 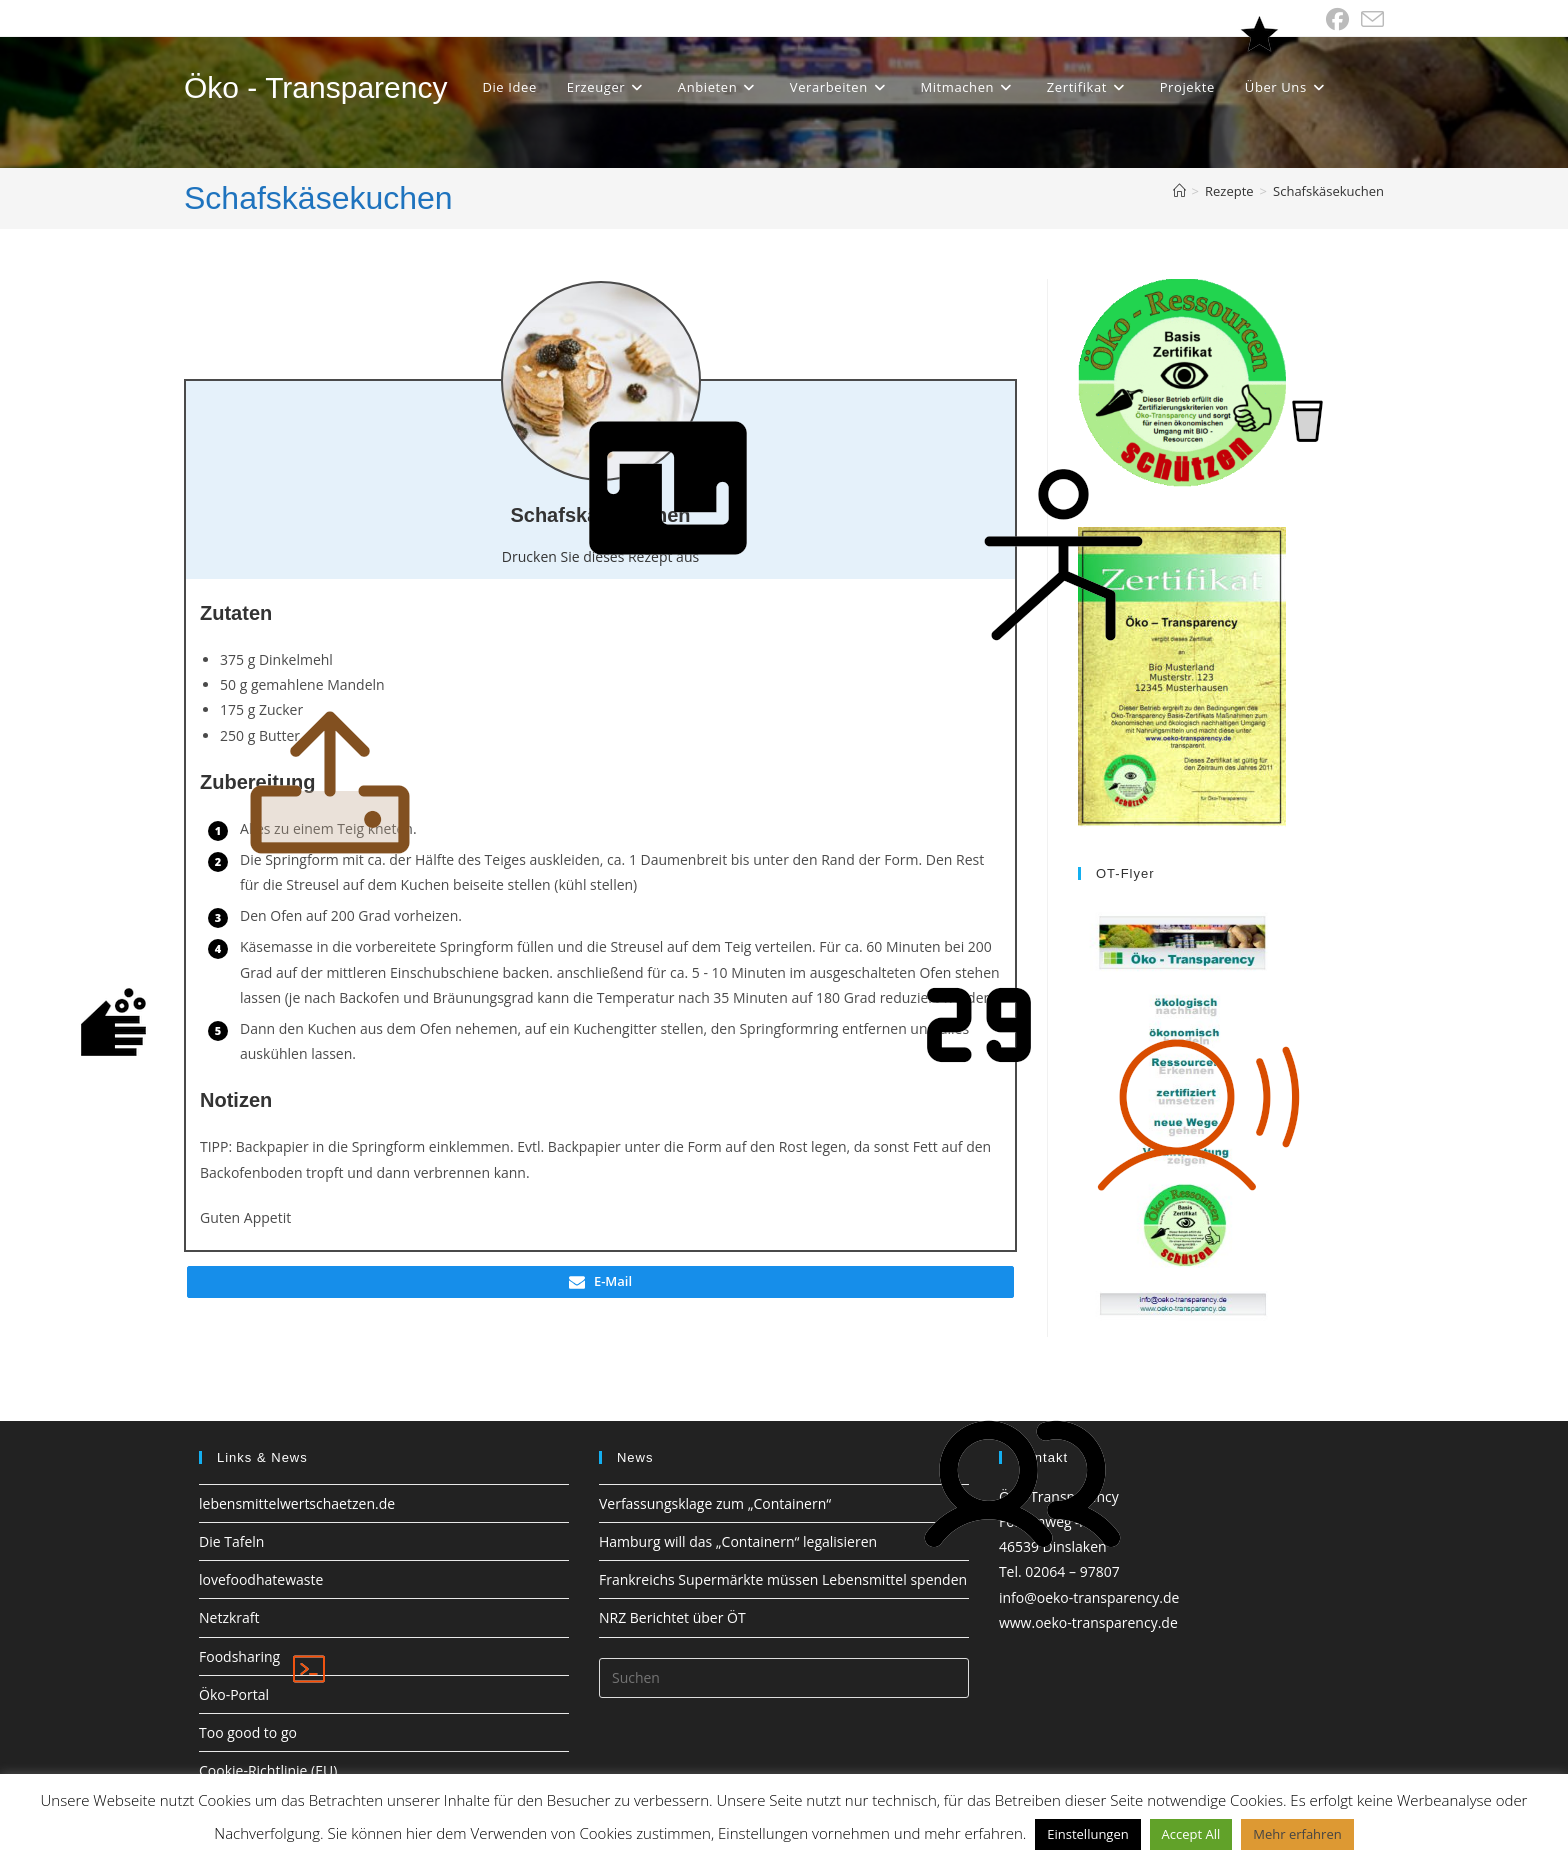 I want to click on add item to favorites, so click(x=1259, y=34).